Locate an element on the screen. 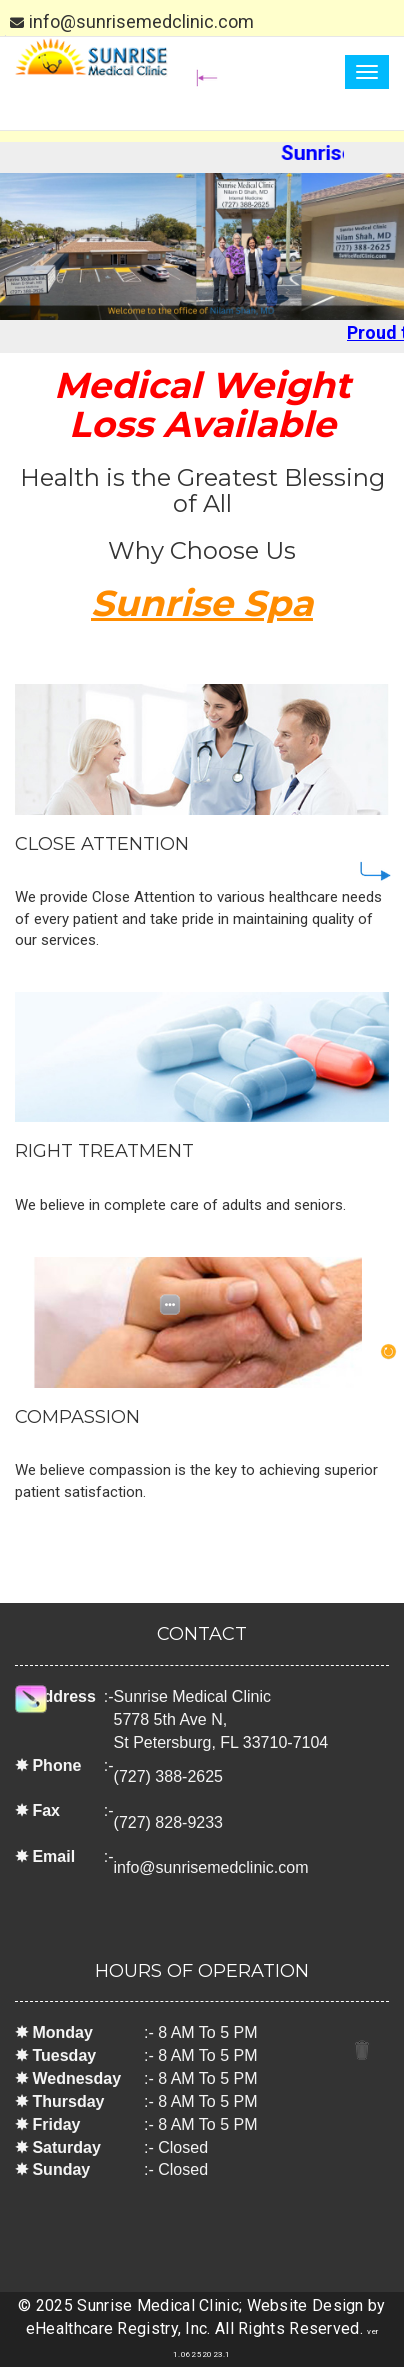 The image size is (404, 2367). access deleted emails in mail sidebar is located at coordinates (362, 2050).